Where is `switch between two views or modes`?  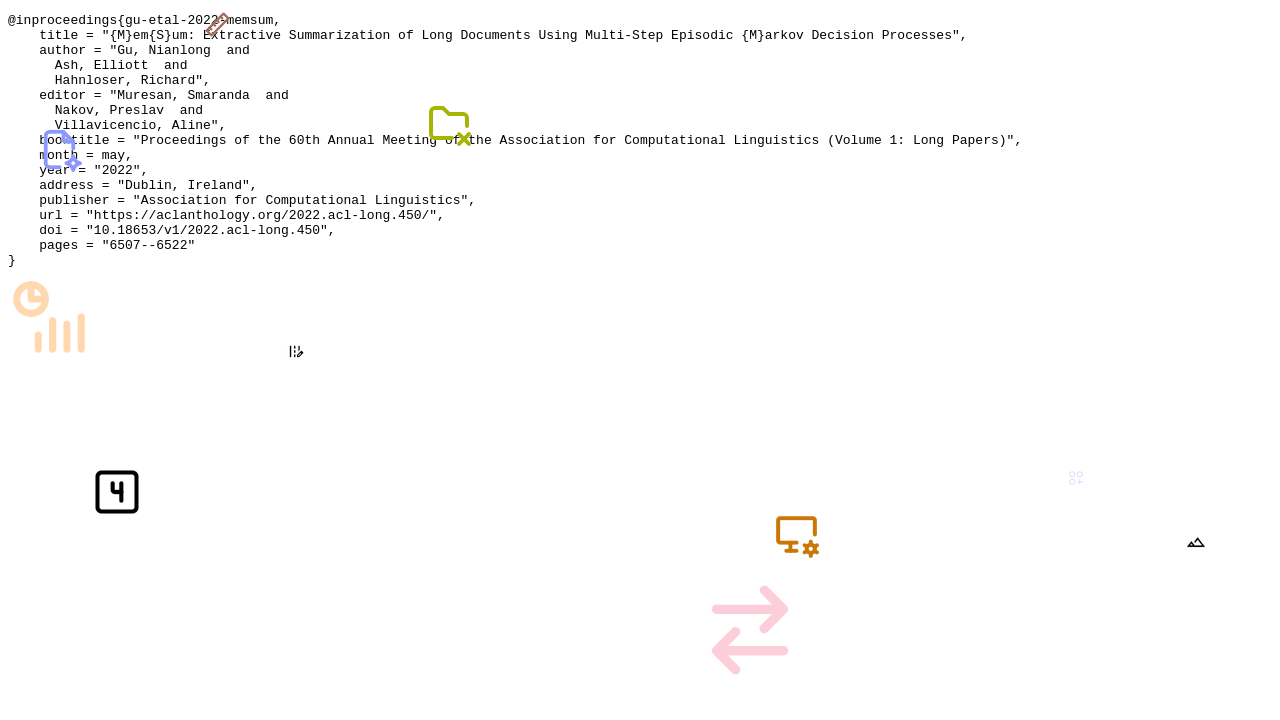
switch between two views or modes is located at coordinates (750, 630).